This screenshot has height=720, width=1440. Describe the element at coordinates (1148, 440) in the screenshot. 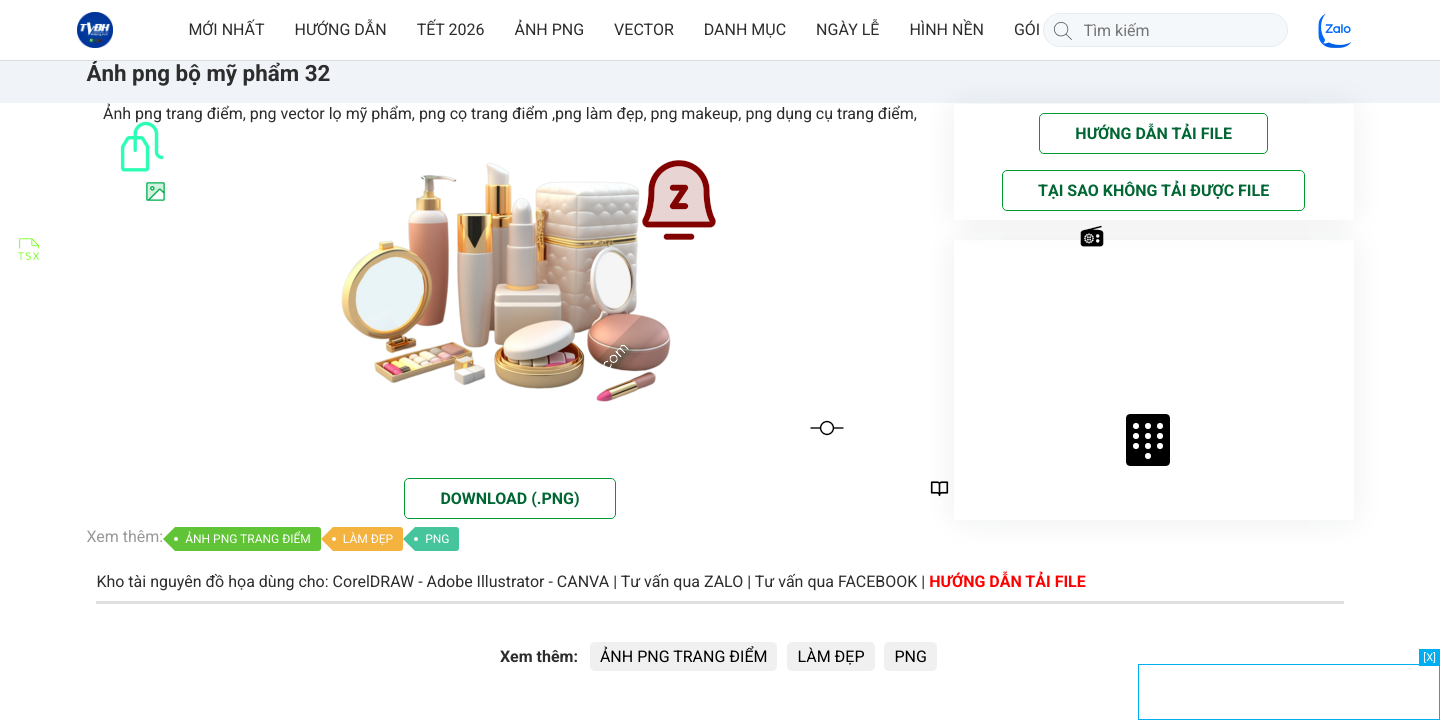

I see `open numeric keypad for input` at that location.